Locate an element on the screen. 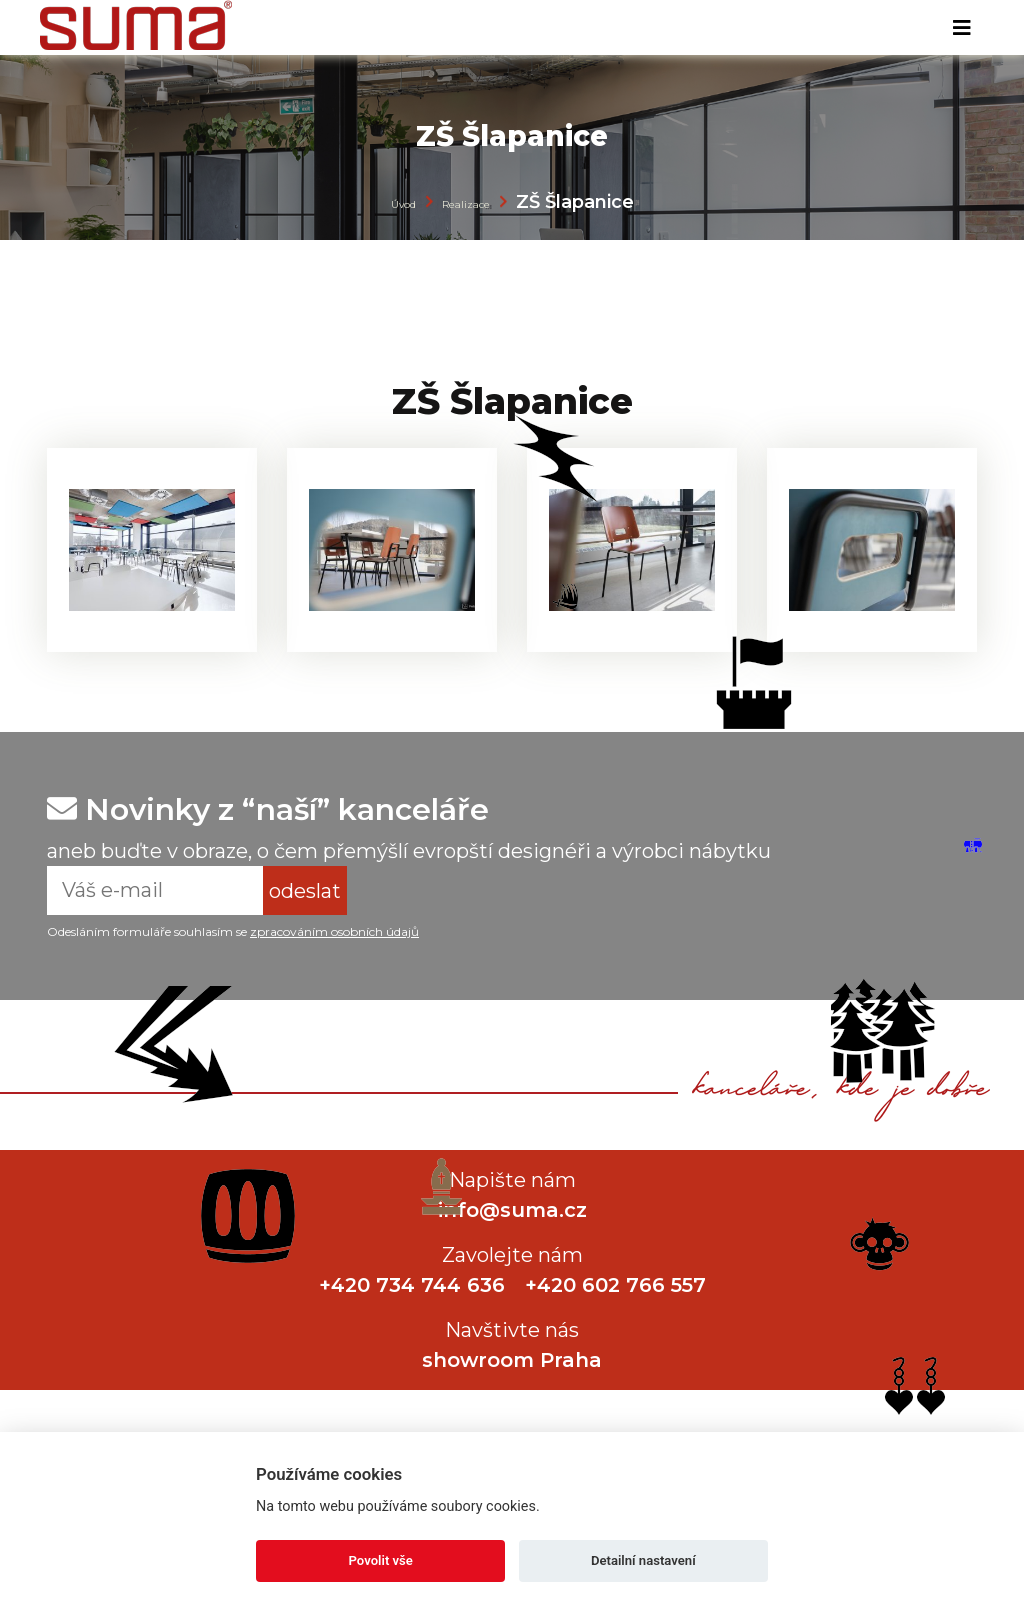 The image size is (1024, 1614). browse heart-shaped earrings in jewelry collection is located at coordinates (915, 1386).